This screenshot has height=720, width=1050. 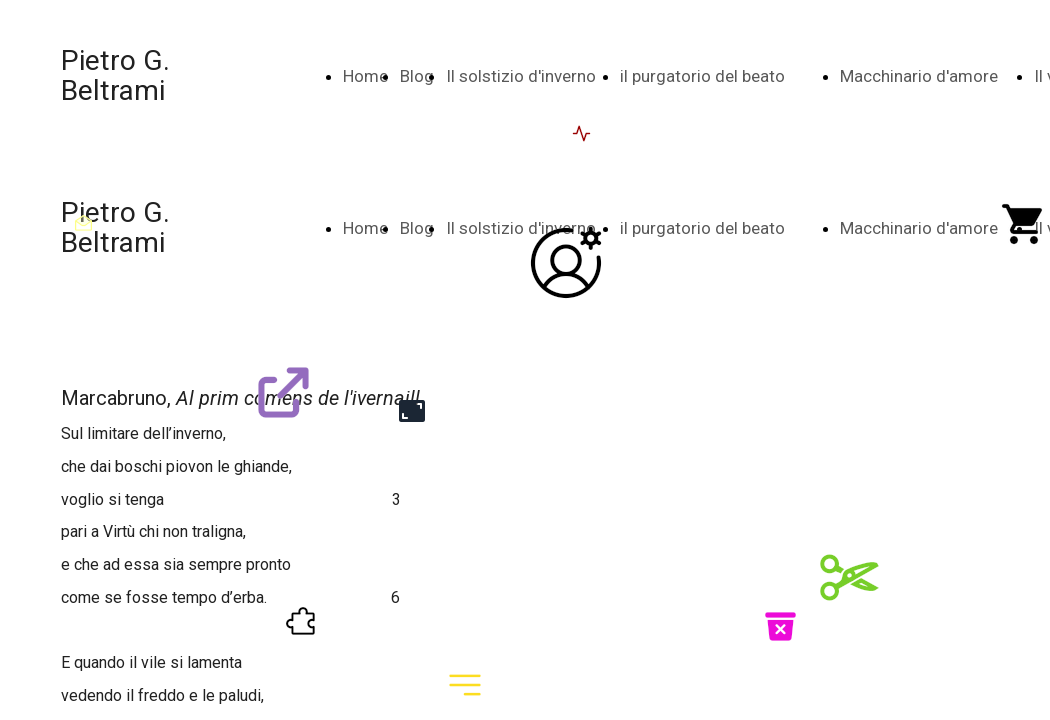 I want to click on view open or read mail, so click(x=83, y=223).